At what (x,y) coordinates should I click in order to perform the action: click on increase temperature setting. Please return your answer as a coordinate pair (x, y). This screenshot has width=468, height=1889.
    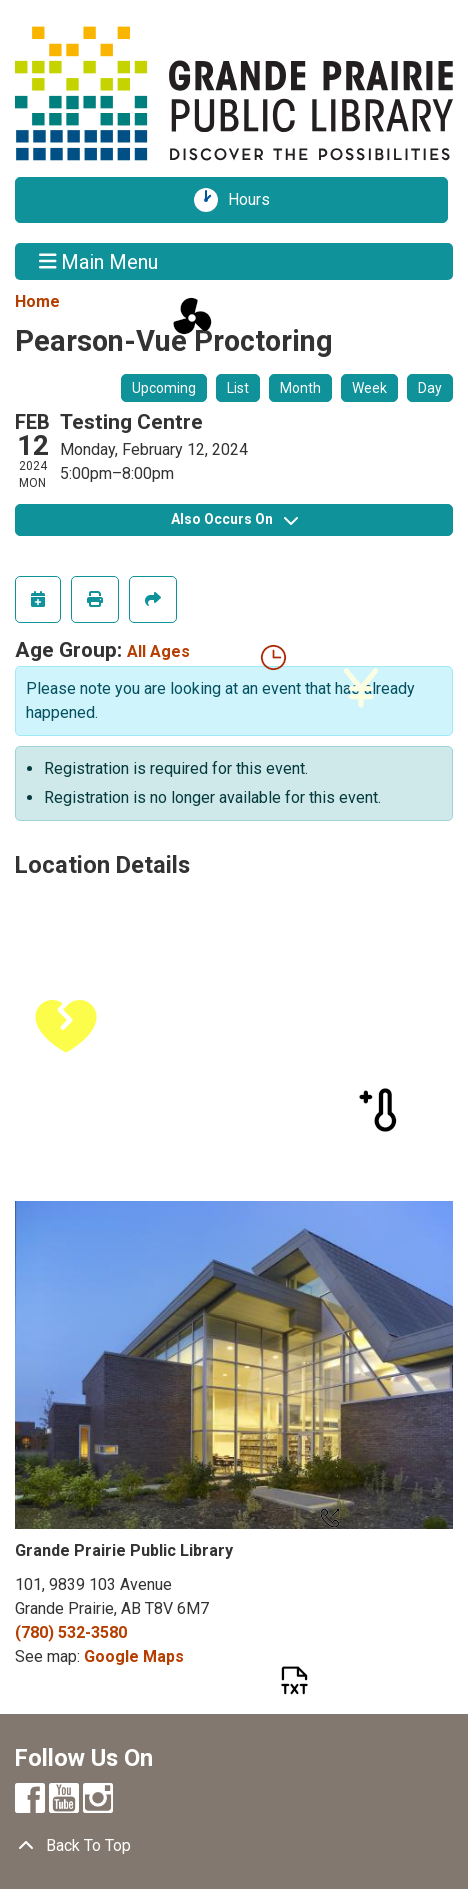
    Looking at the image, I should click on (381, 1110).